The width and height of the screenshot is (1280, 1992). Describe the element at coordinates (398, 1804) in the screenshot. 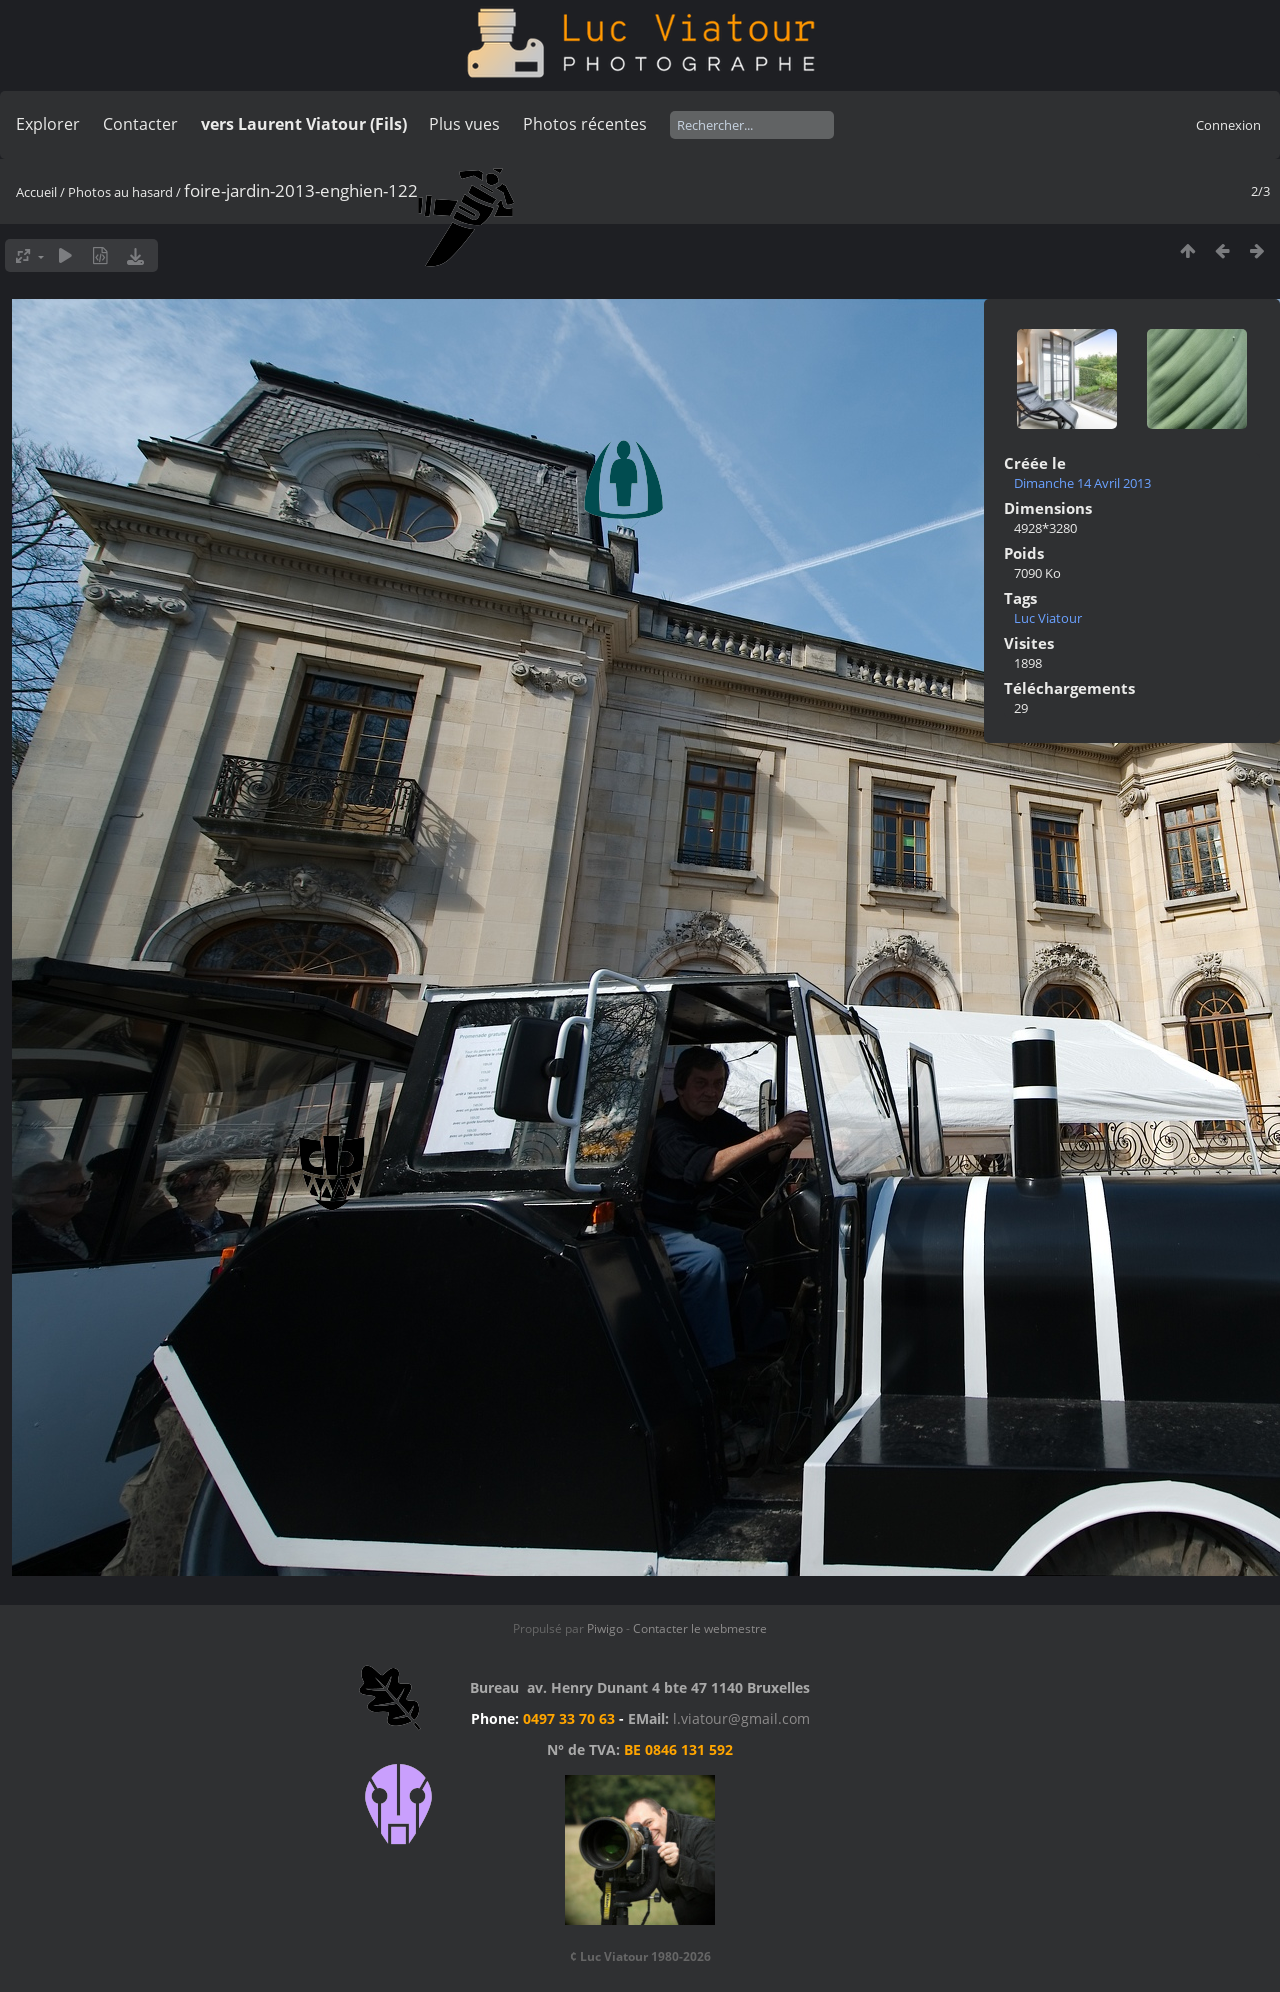

I see `android or robot character avatar` at that location.